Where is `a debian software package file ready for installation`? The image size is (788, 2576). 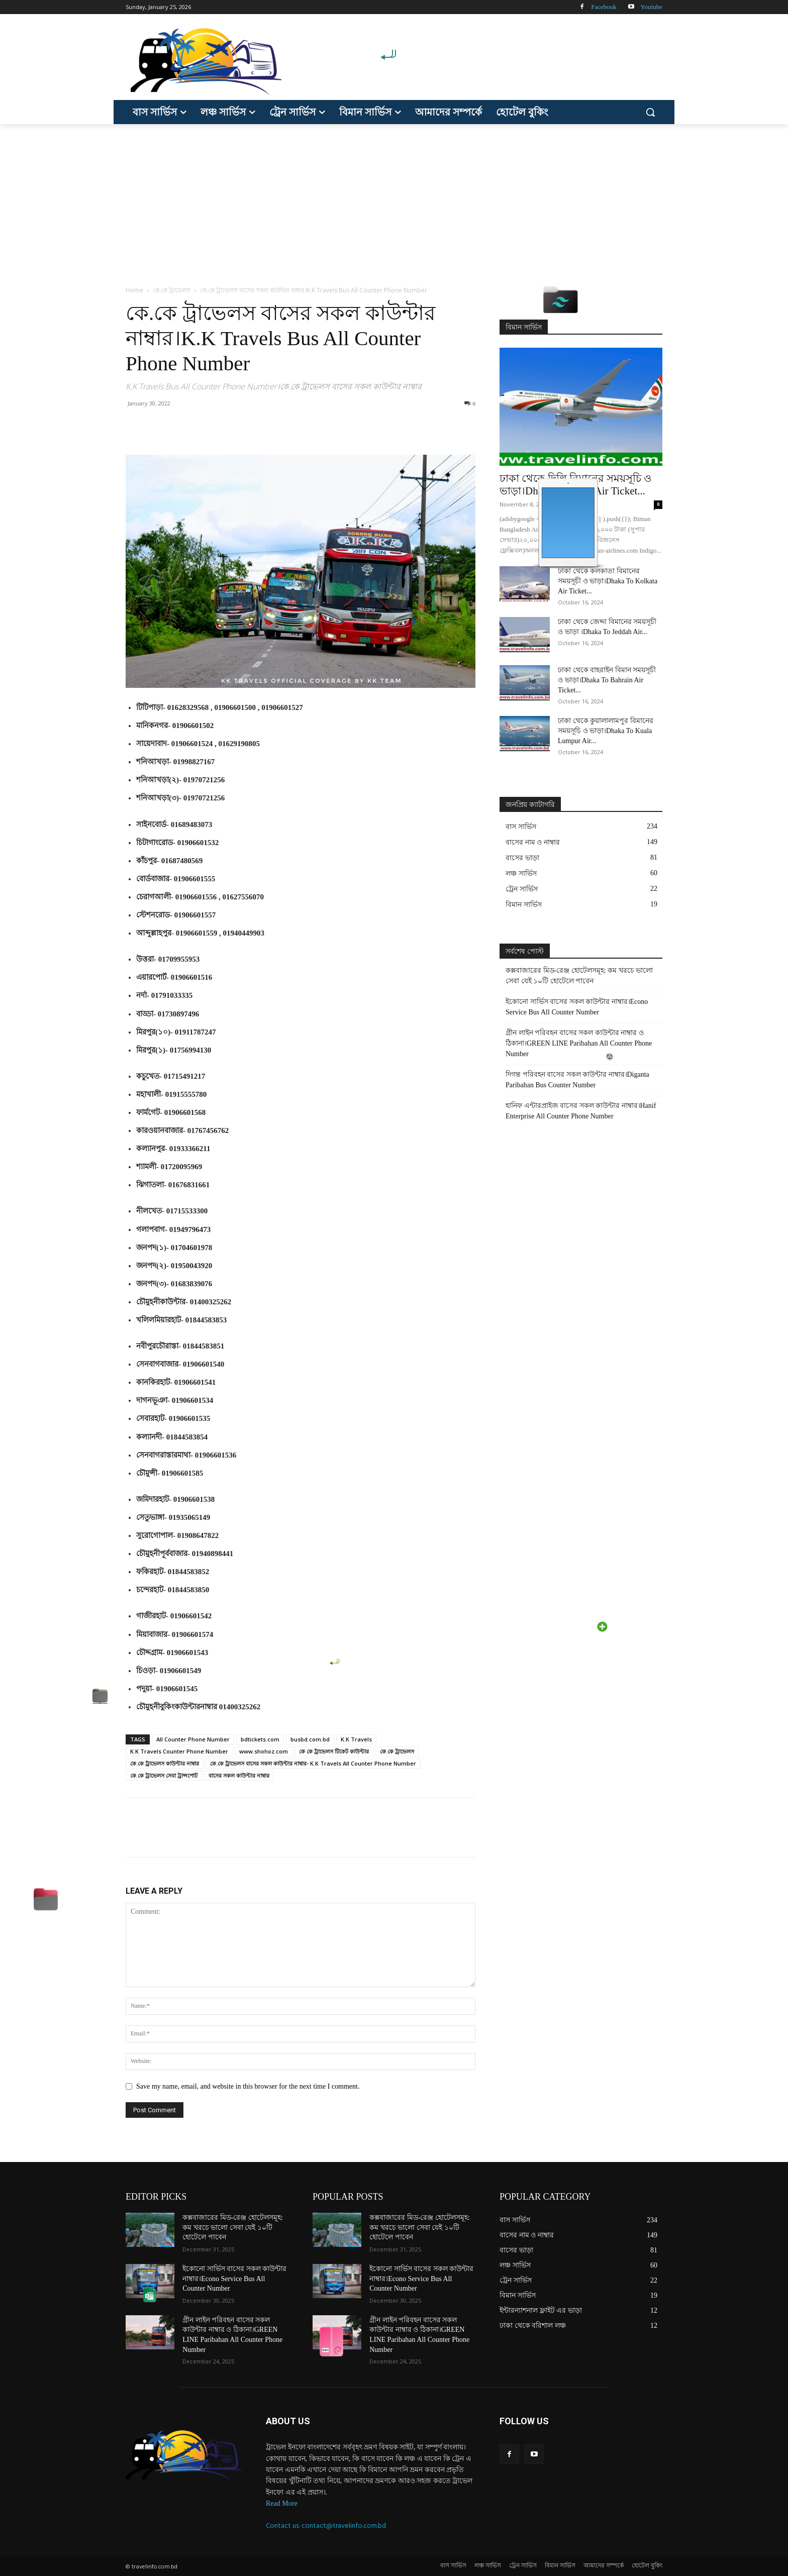
a debian software package file ready for installation is located at coordinates (331, 2341).